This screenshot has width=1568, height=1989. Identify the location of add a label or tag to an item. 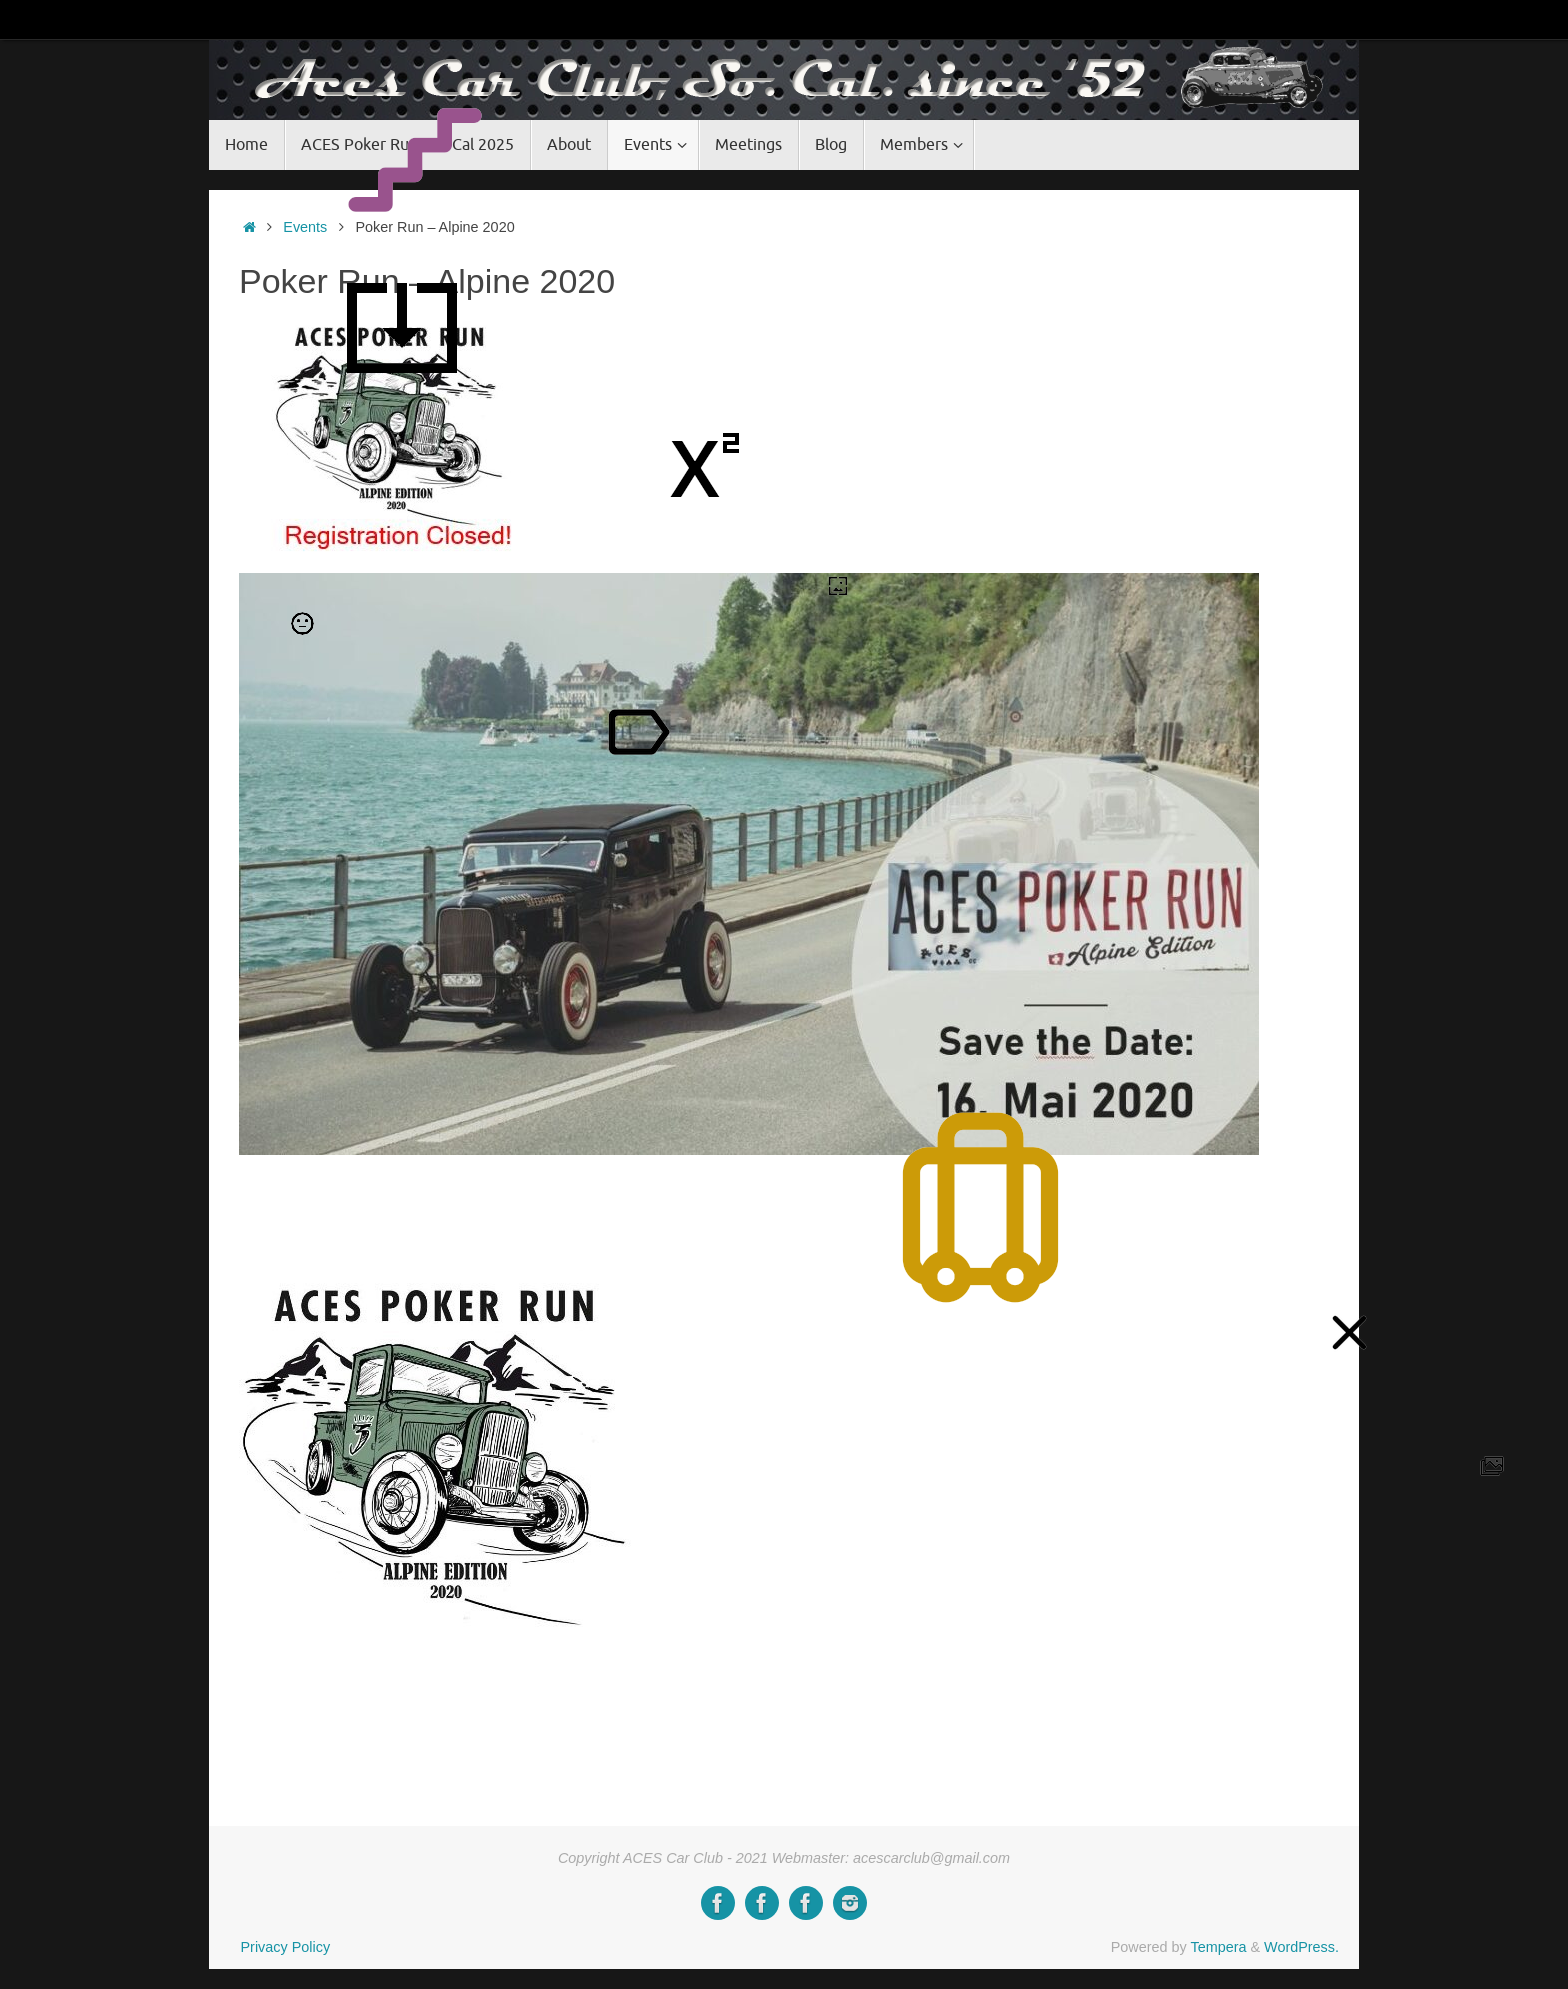
(638, 732).